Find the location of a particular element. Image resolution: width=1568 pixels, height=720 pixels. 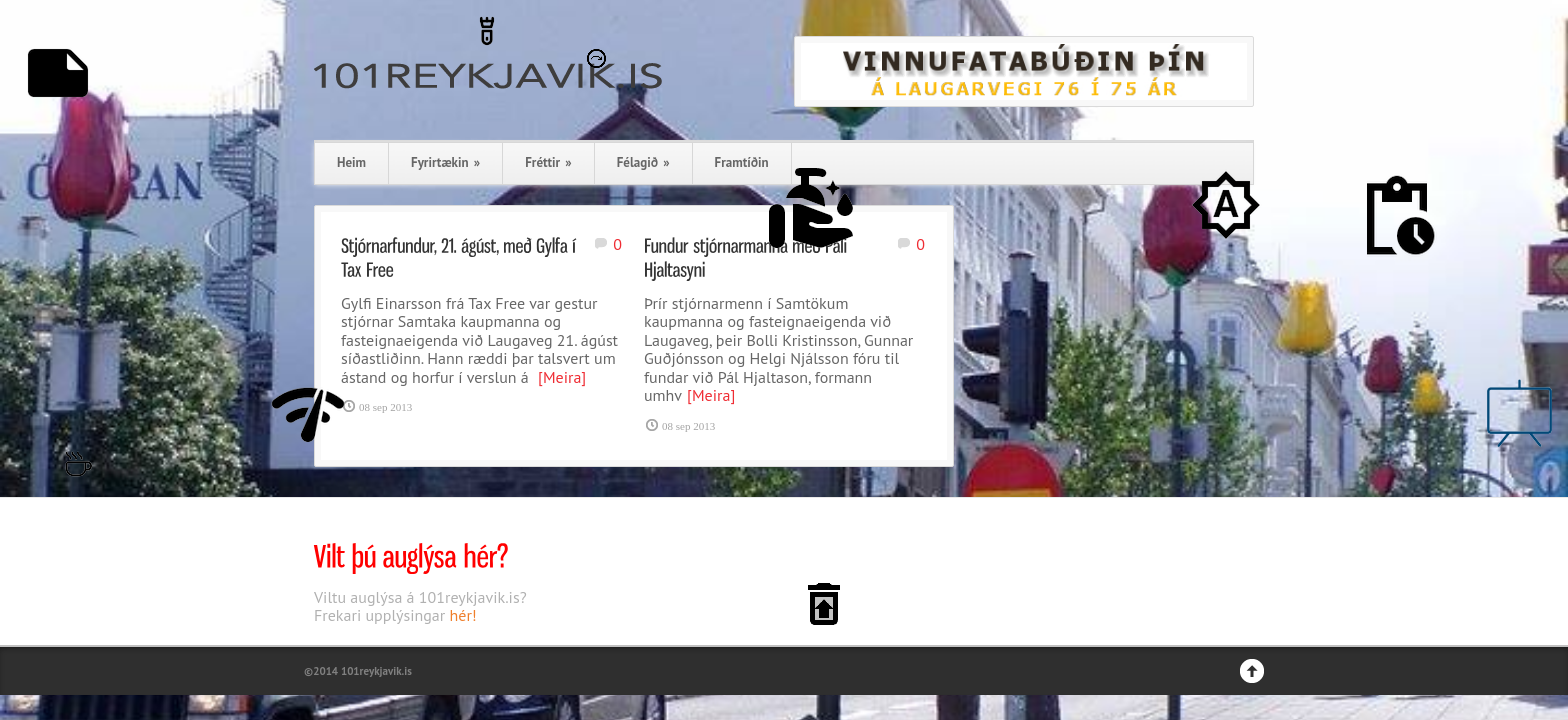

view pending tasks or actions is located at coordinates (1397, 217).